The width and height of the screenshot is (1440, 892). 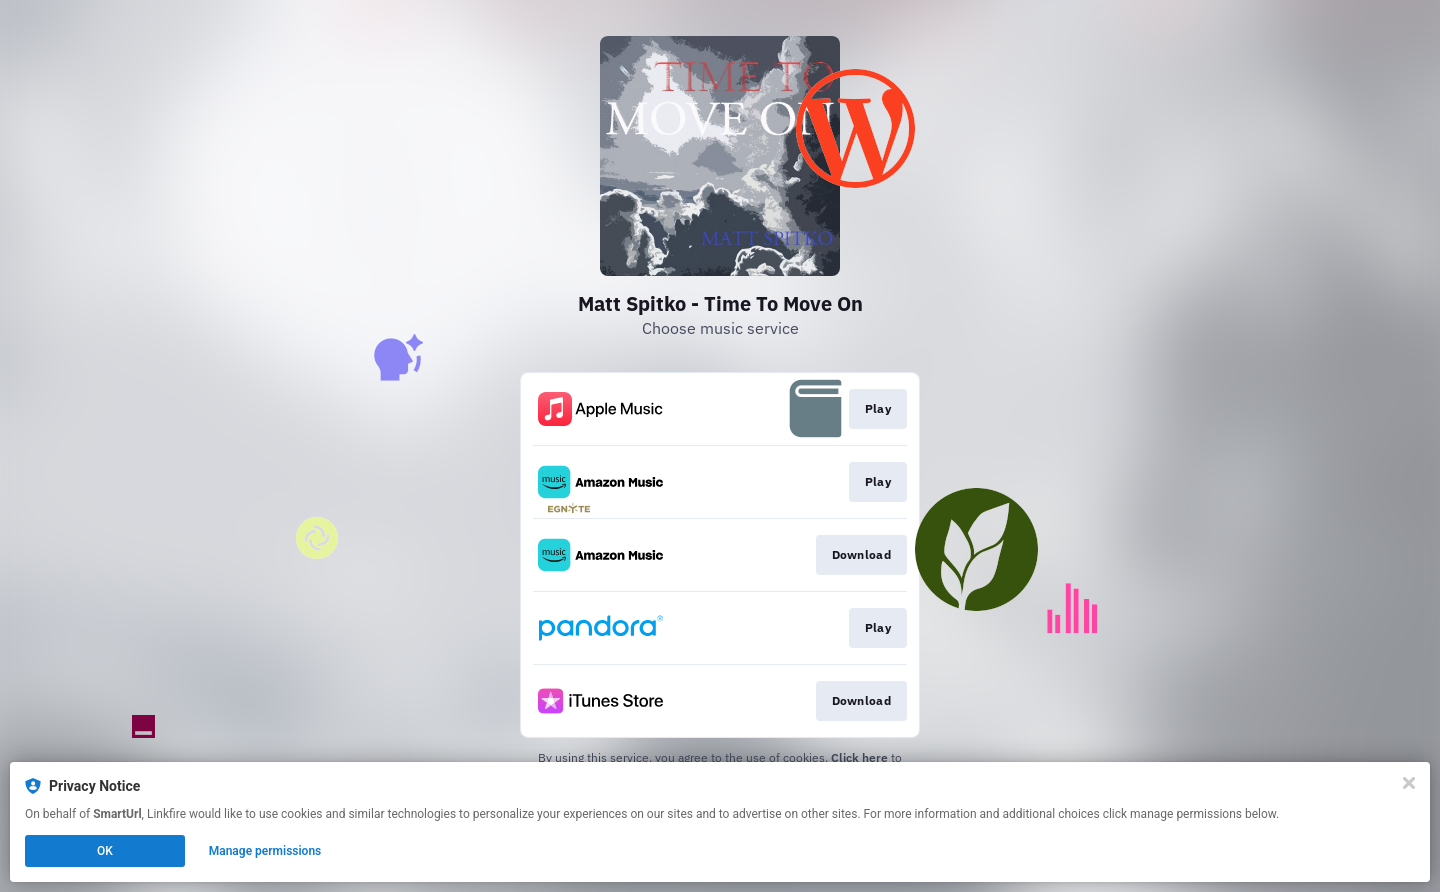 What do you see at coordinates (1073, 609) in the screenshot?
I see `view grouped bar chart data` at bounding box center [1073, 609].